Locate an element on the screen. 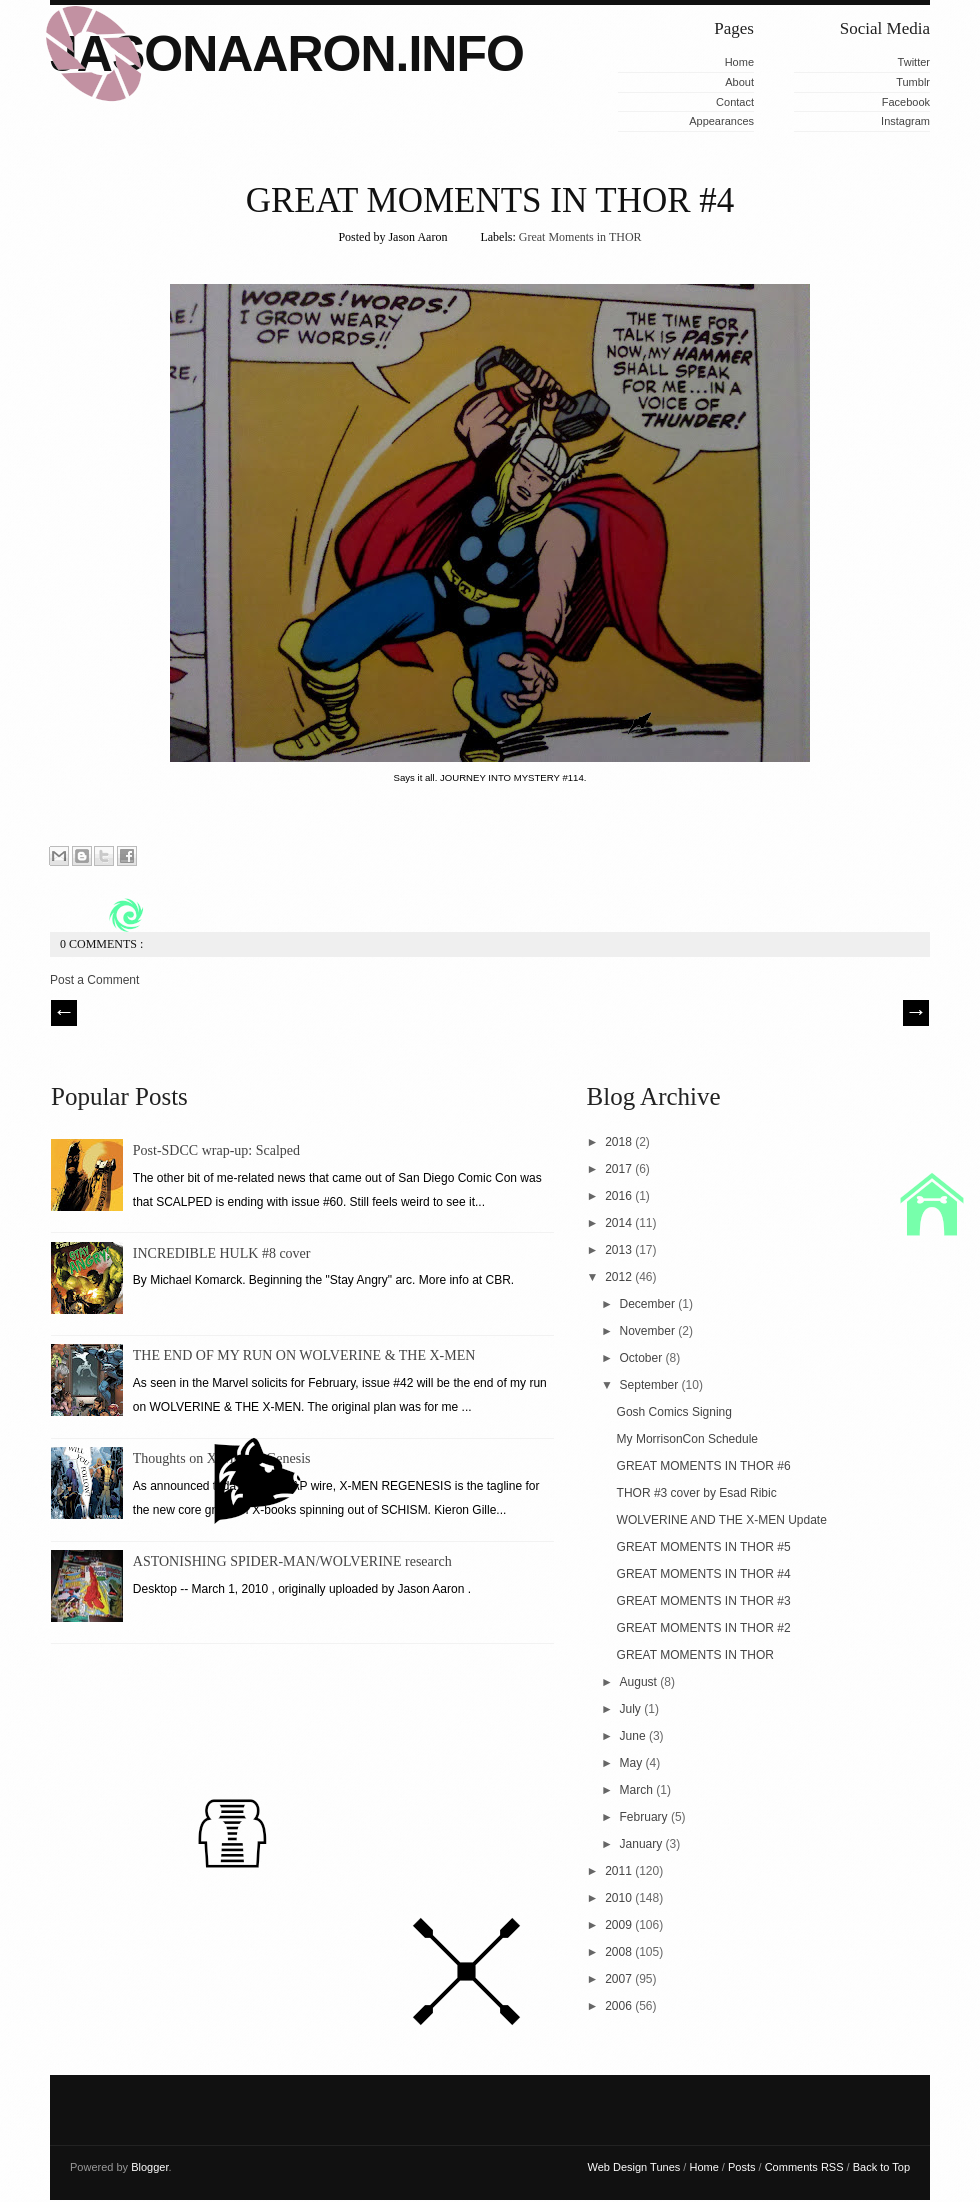  decorative shell item in a game inventory is located at coordinates (639, 723).